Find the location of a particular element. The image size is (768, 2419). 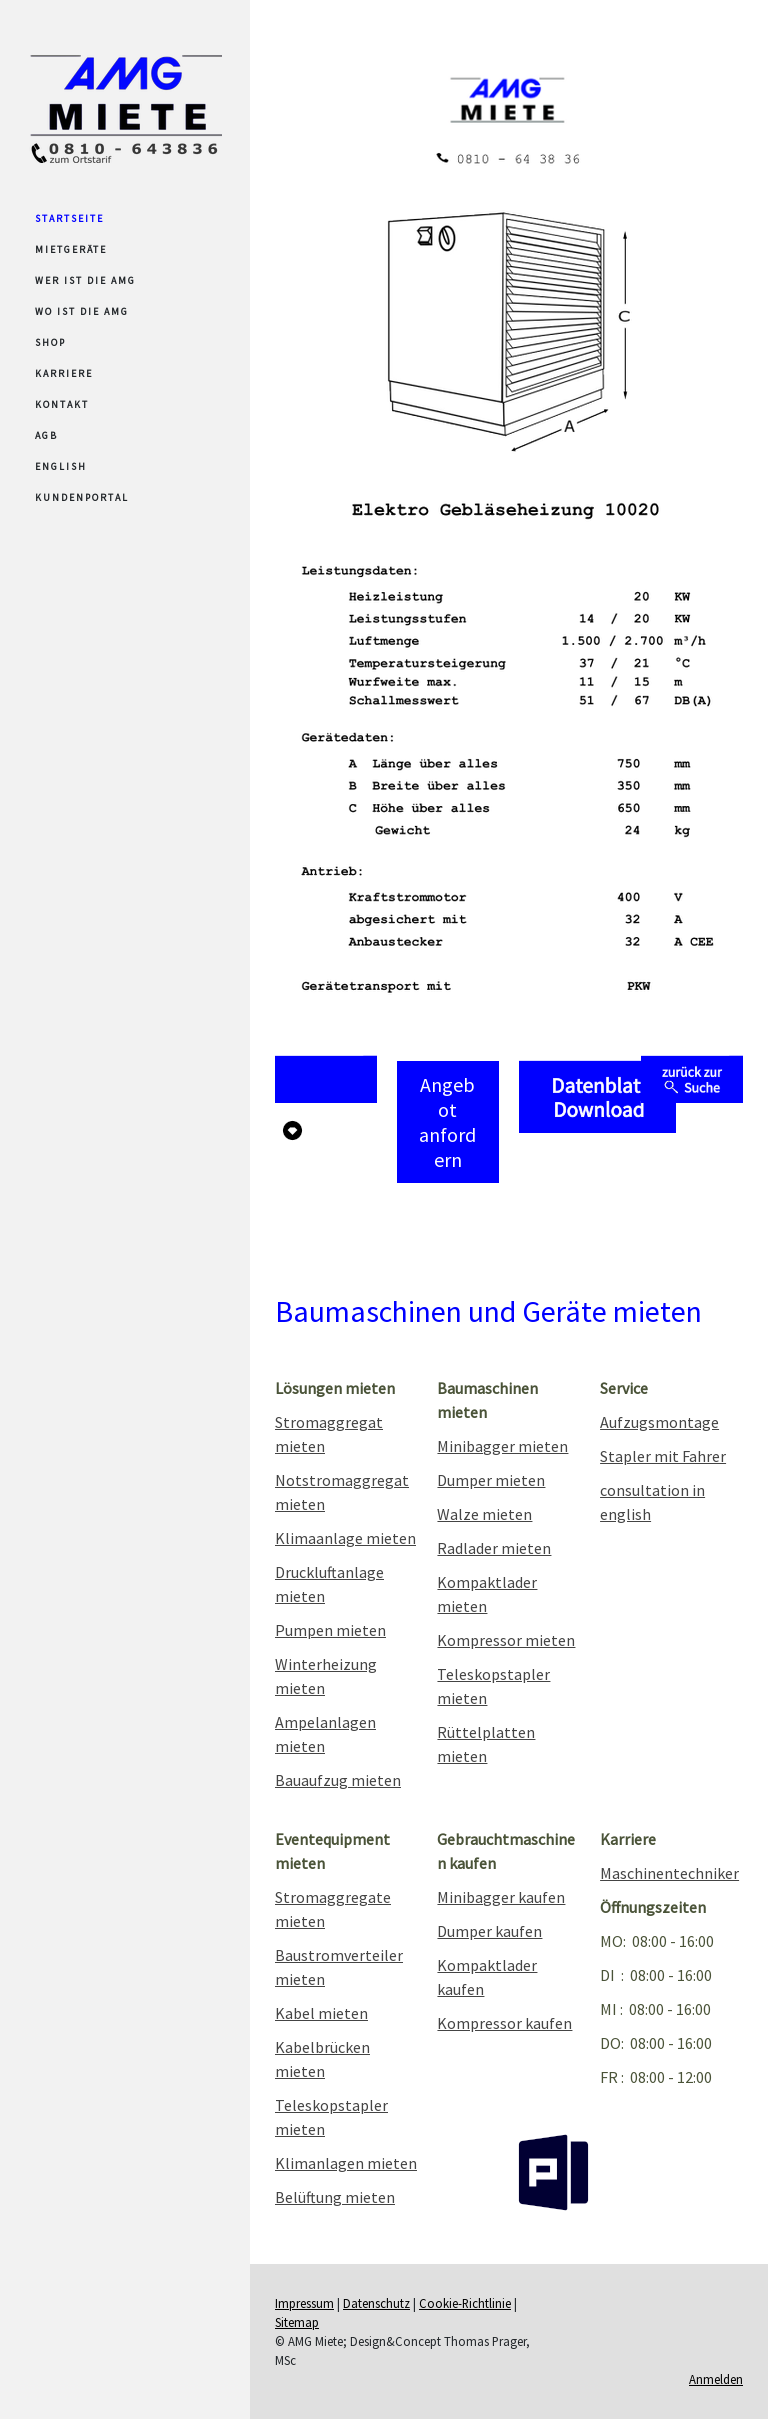

copper cryptocurrency logo is located at coordinates (292, 1130).